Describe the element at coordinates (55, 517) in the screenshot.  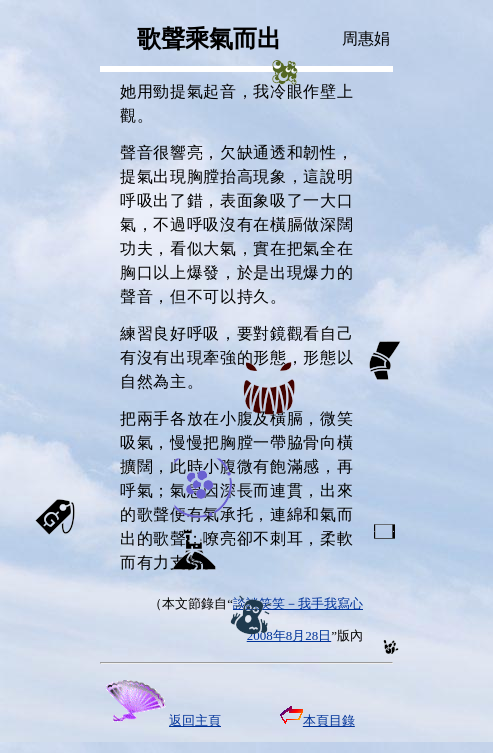
I see `view price or discount information` at that location.